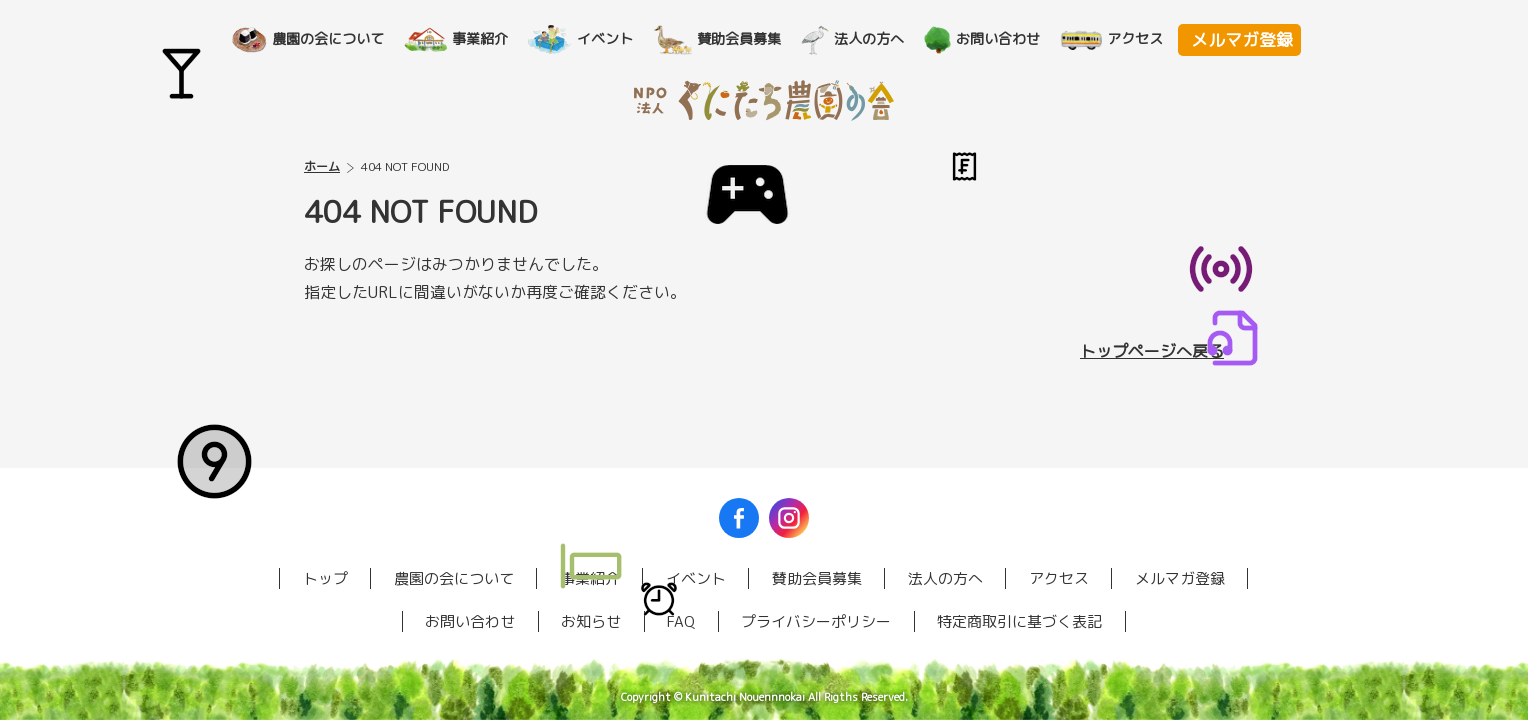 Image resolution: width=1528 pixels, height=720 pixels. Describe the element at coordinates (964, 166) in the screenshot. I see `view receipt or transaction in swiss francs` at that location.